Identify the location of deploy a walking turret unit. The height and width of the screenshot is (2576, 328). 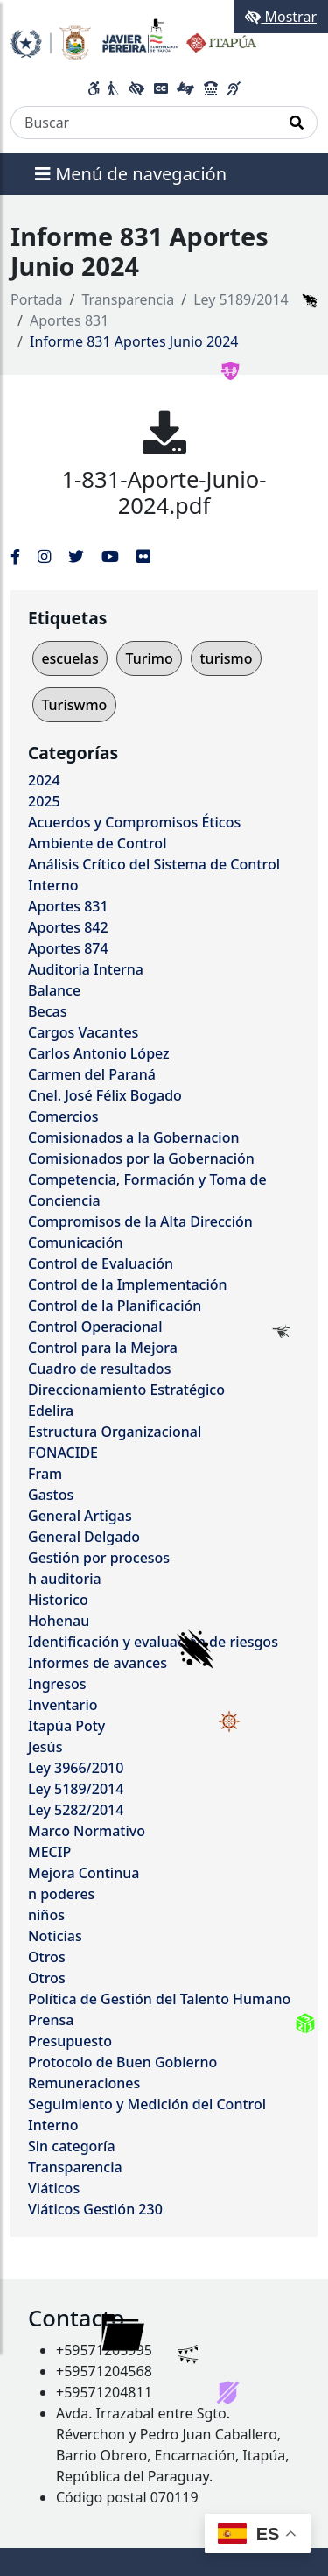
(157, 25).